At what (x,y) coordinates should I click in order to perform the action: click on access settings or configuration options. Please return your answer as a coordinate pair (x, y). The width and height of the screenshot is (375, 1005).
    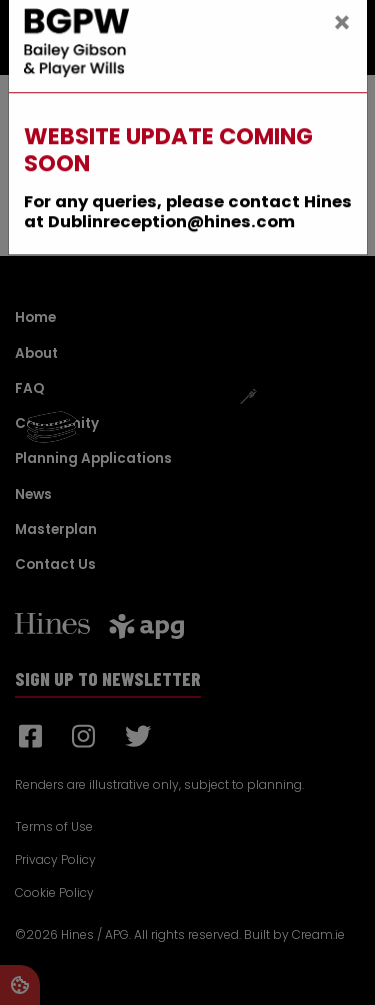
    Looking at the image, I should click on (248, 396).